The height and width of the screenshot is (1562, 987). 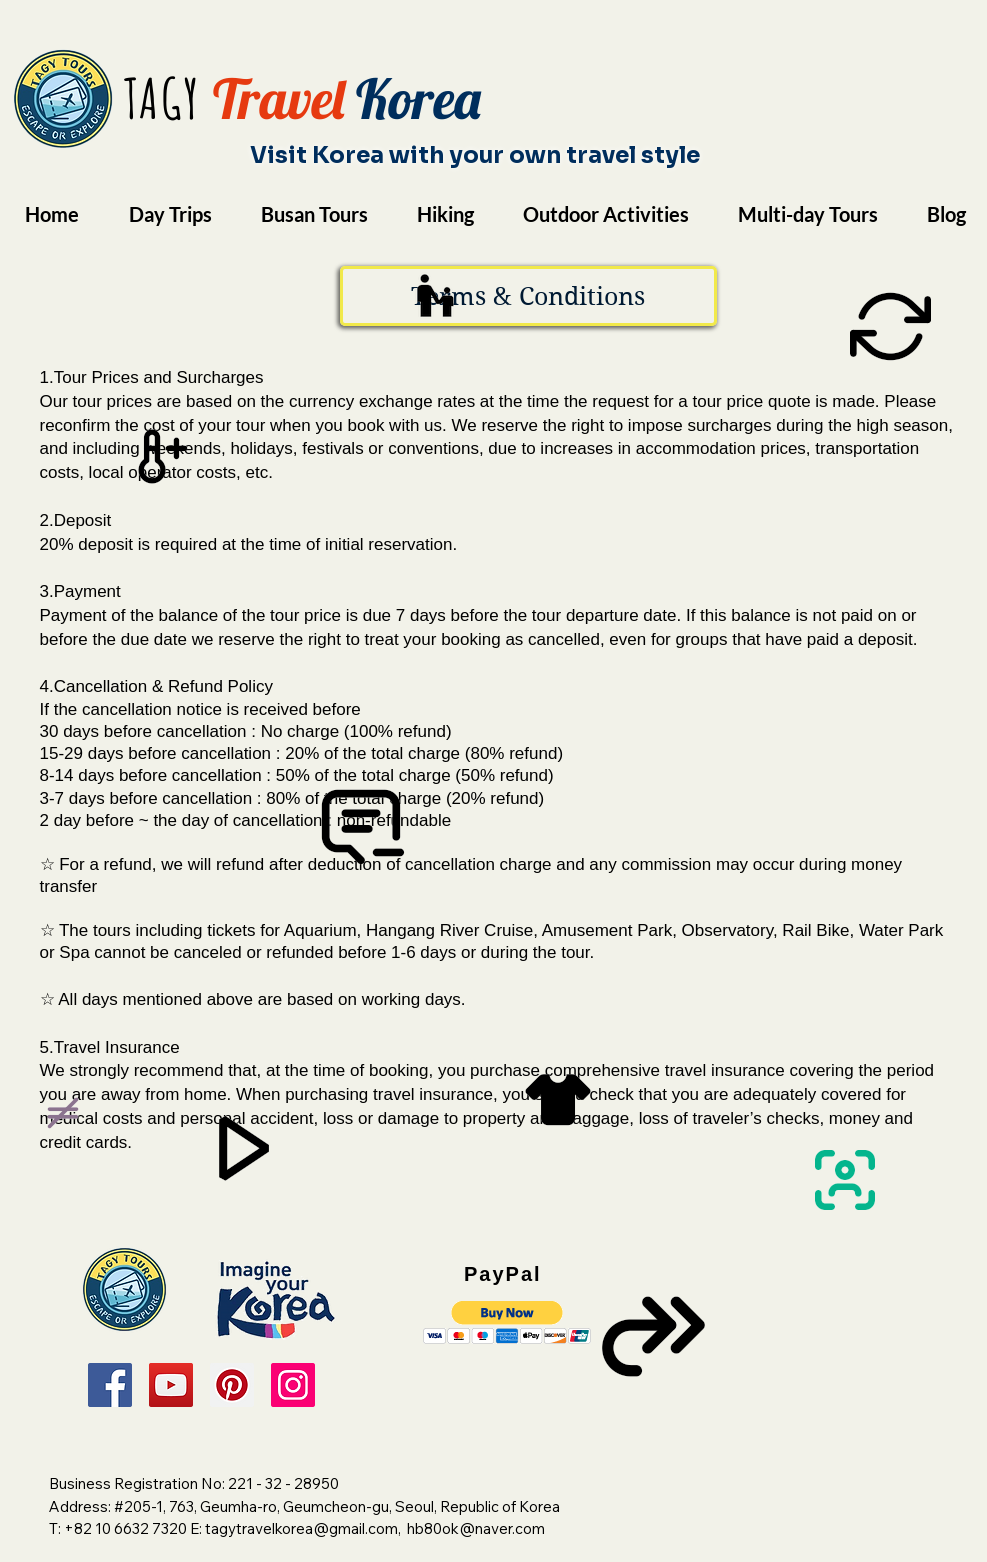 What do you see at coordinates (63, 1113) in the screenshot?
I see `indicates values are not equal` at bounding box center [63, 1113].